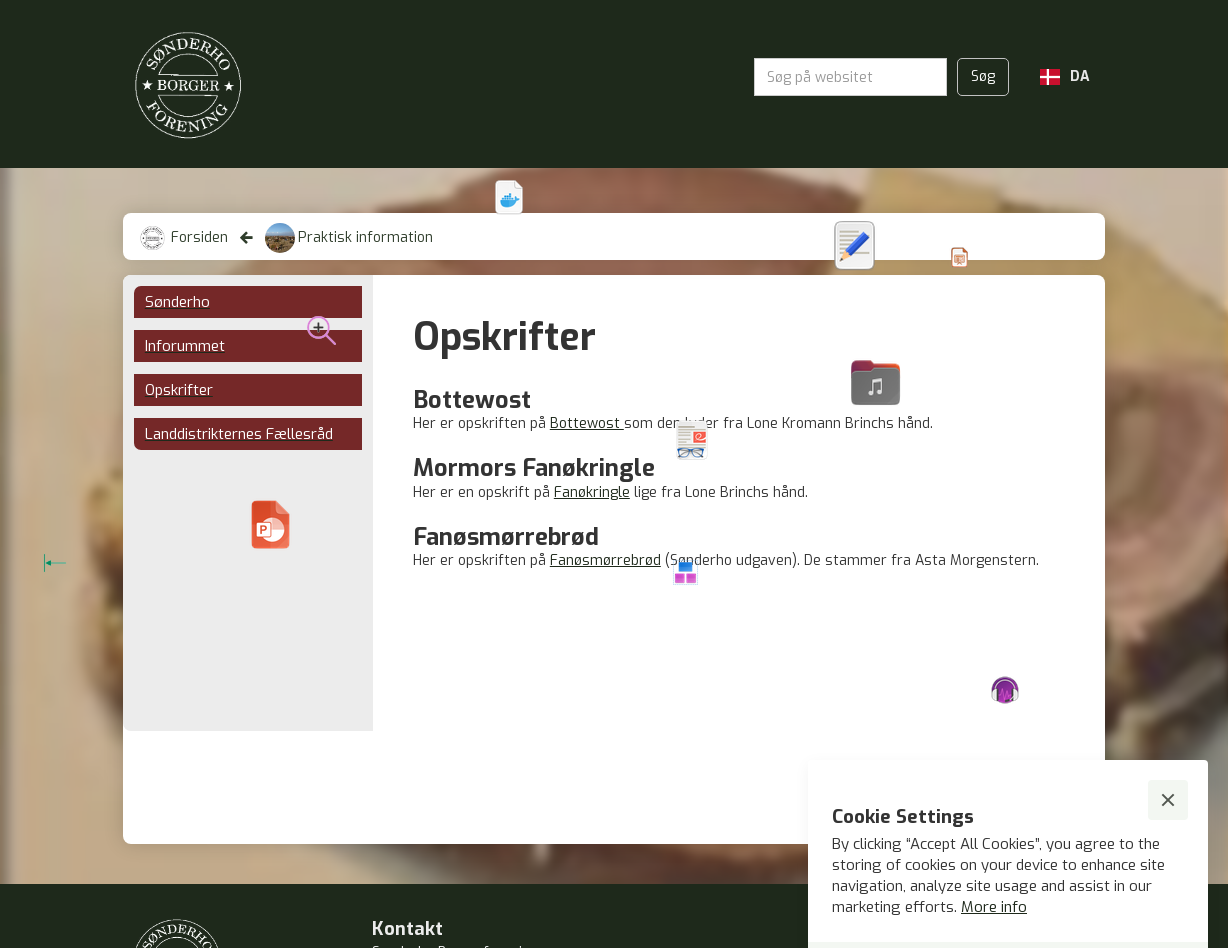 The width and height of the screenshot is (1228, 948). Describe the element at coordinates (1005, 690) in the screenshot. I see `audio headset device connected` at that location.